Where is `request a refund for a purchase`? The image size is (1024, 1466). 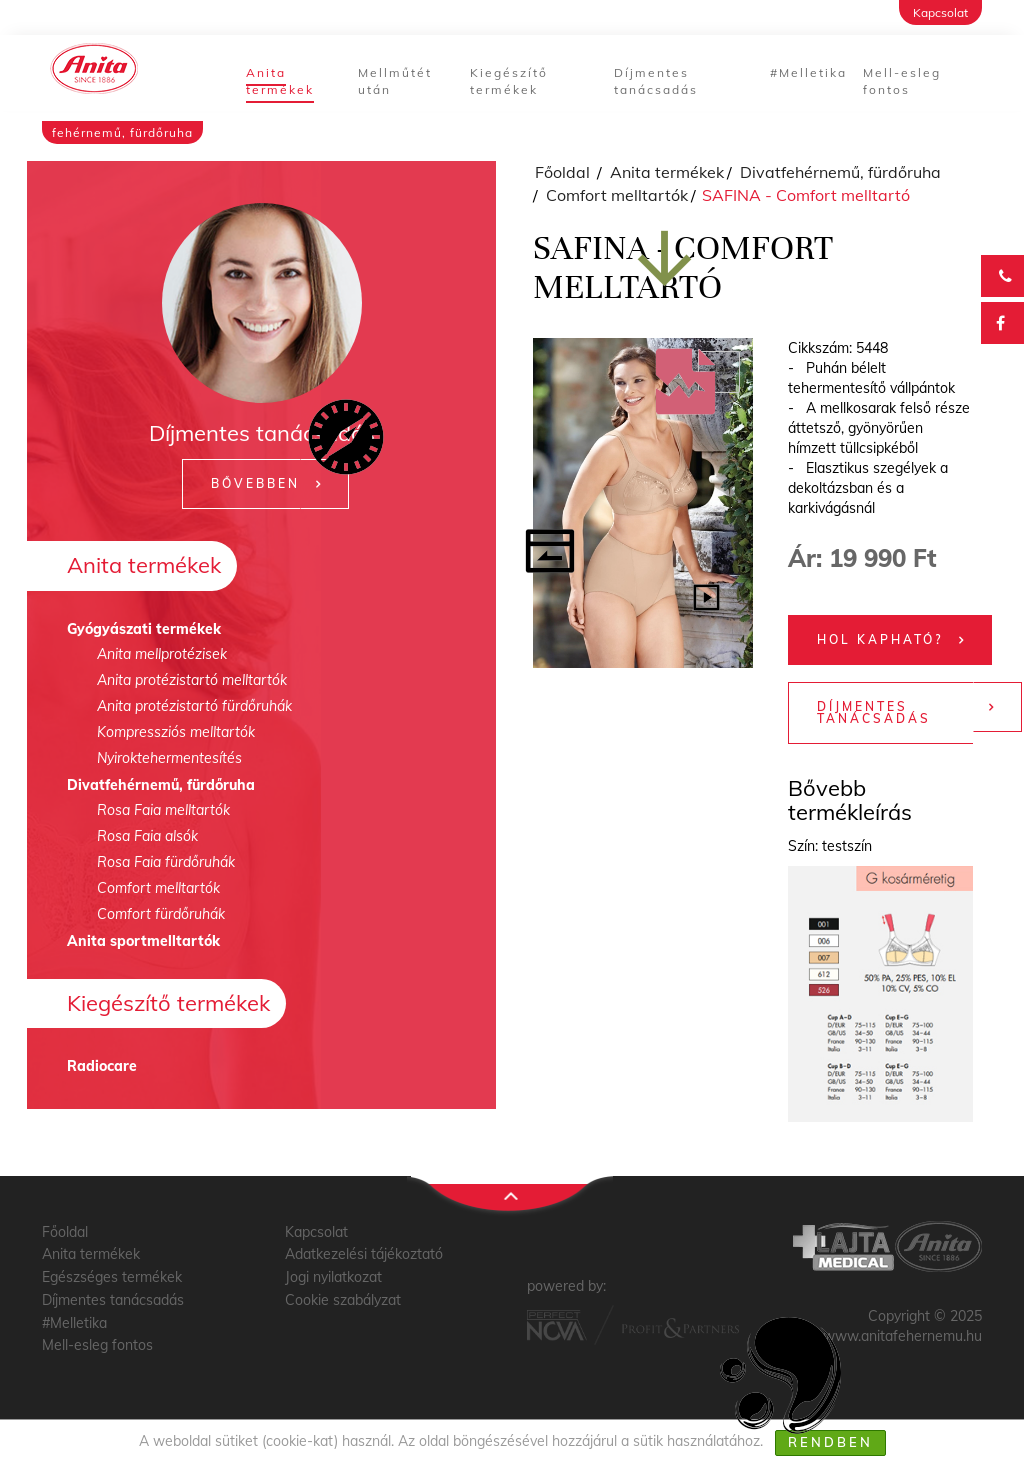 request a refund for a purchase is located at coordinates (550, 551).